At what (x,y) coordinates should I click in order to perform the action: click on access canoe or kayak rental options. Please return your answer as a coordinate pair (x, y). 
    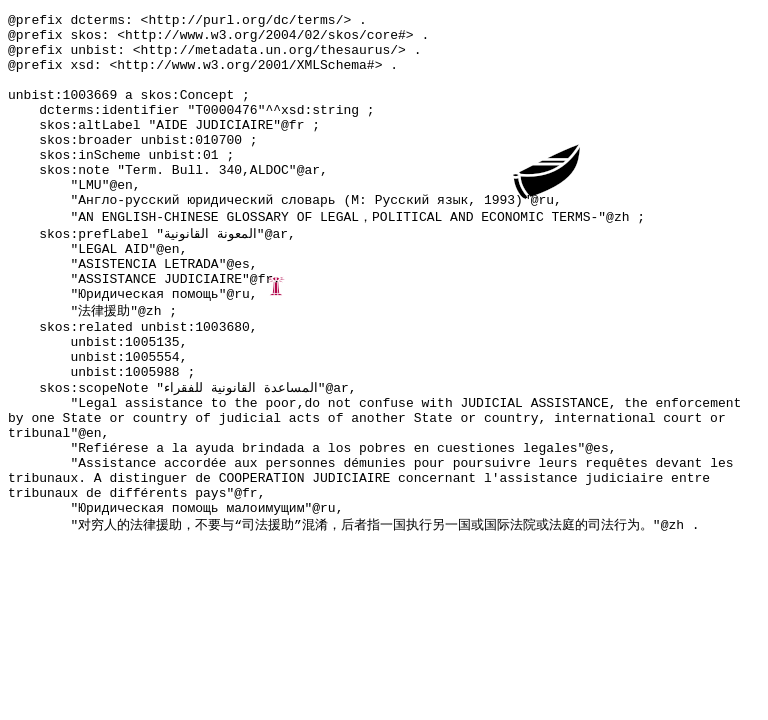
    Looking at the image, I should click on (546, 171).